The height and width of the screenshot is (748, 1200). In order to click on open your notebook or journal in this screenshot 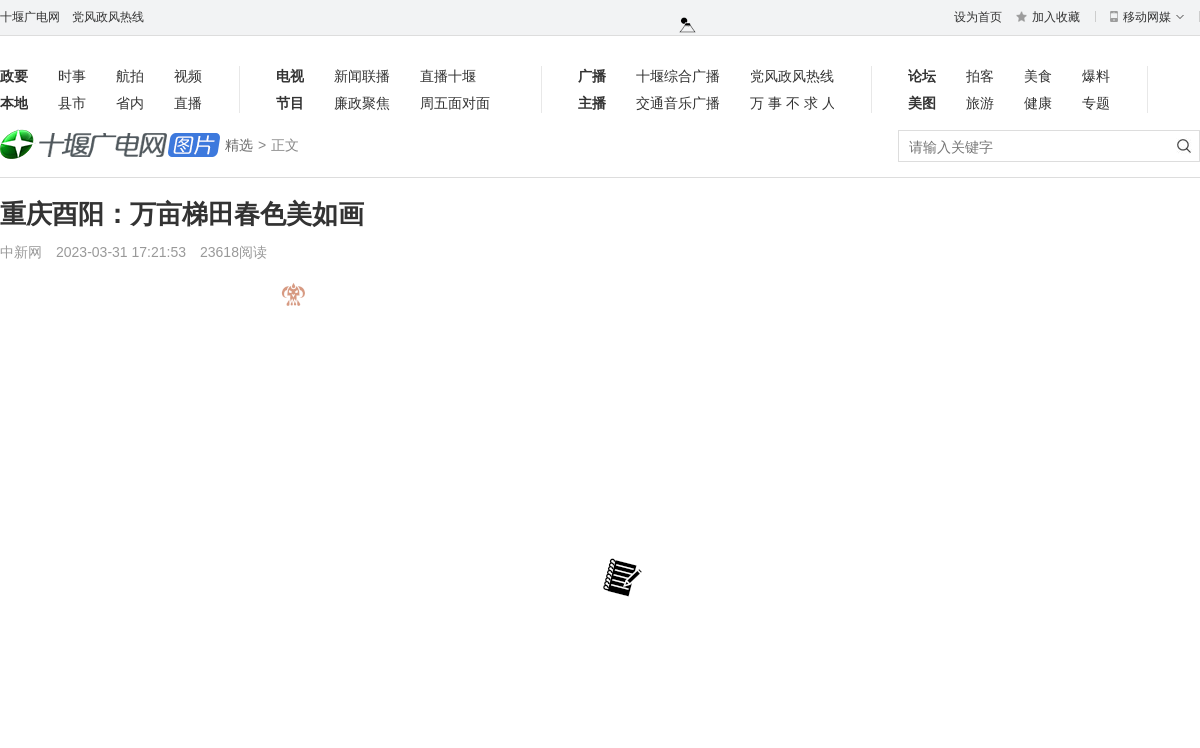, I will do `click(622, 577)`.